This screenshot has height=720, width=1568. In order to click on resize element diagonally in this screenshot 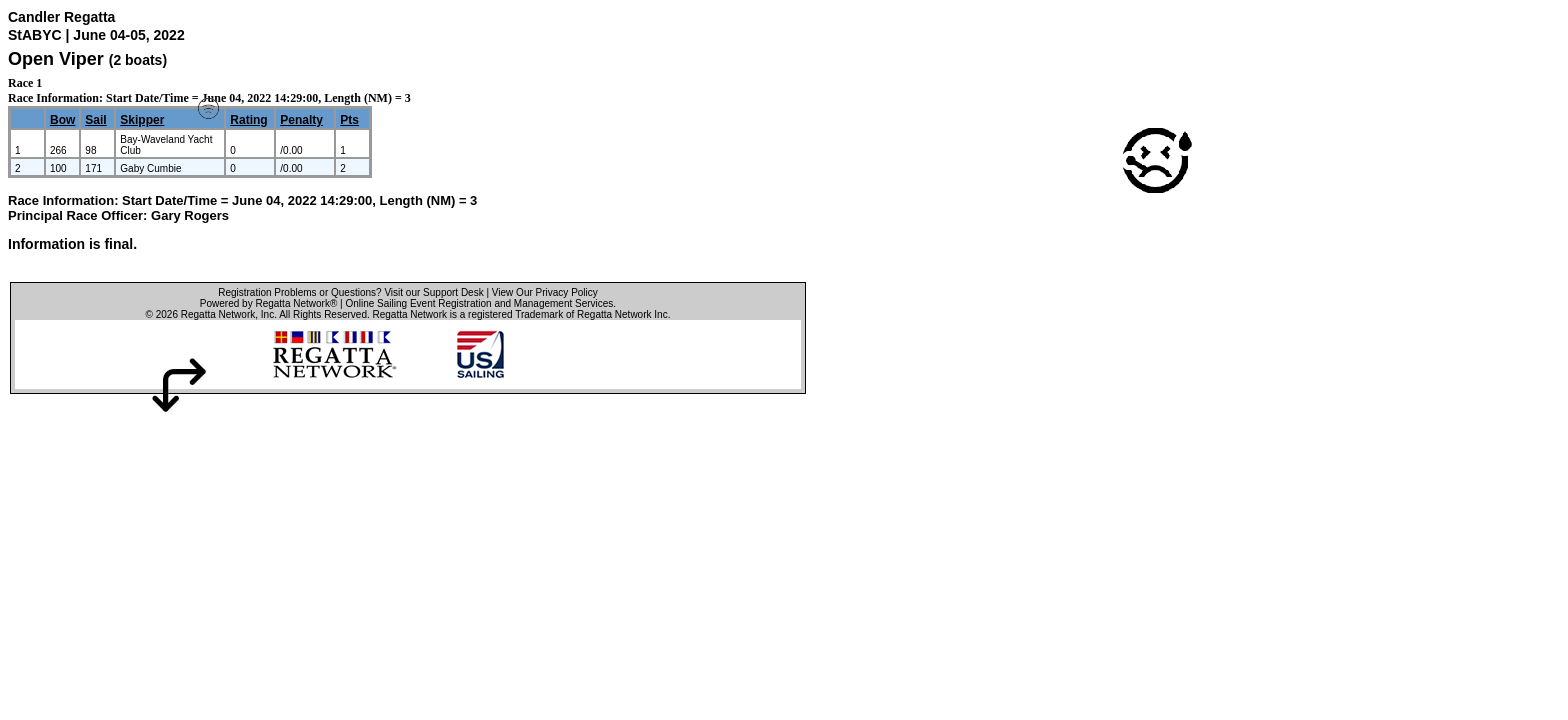, I will do `click(179, 385)`.